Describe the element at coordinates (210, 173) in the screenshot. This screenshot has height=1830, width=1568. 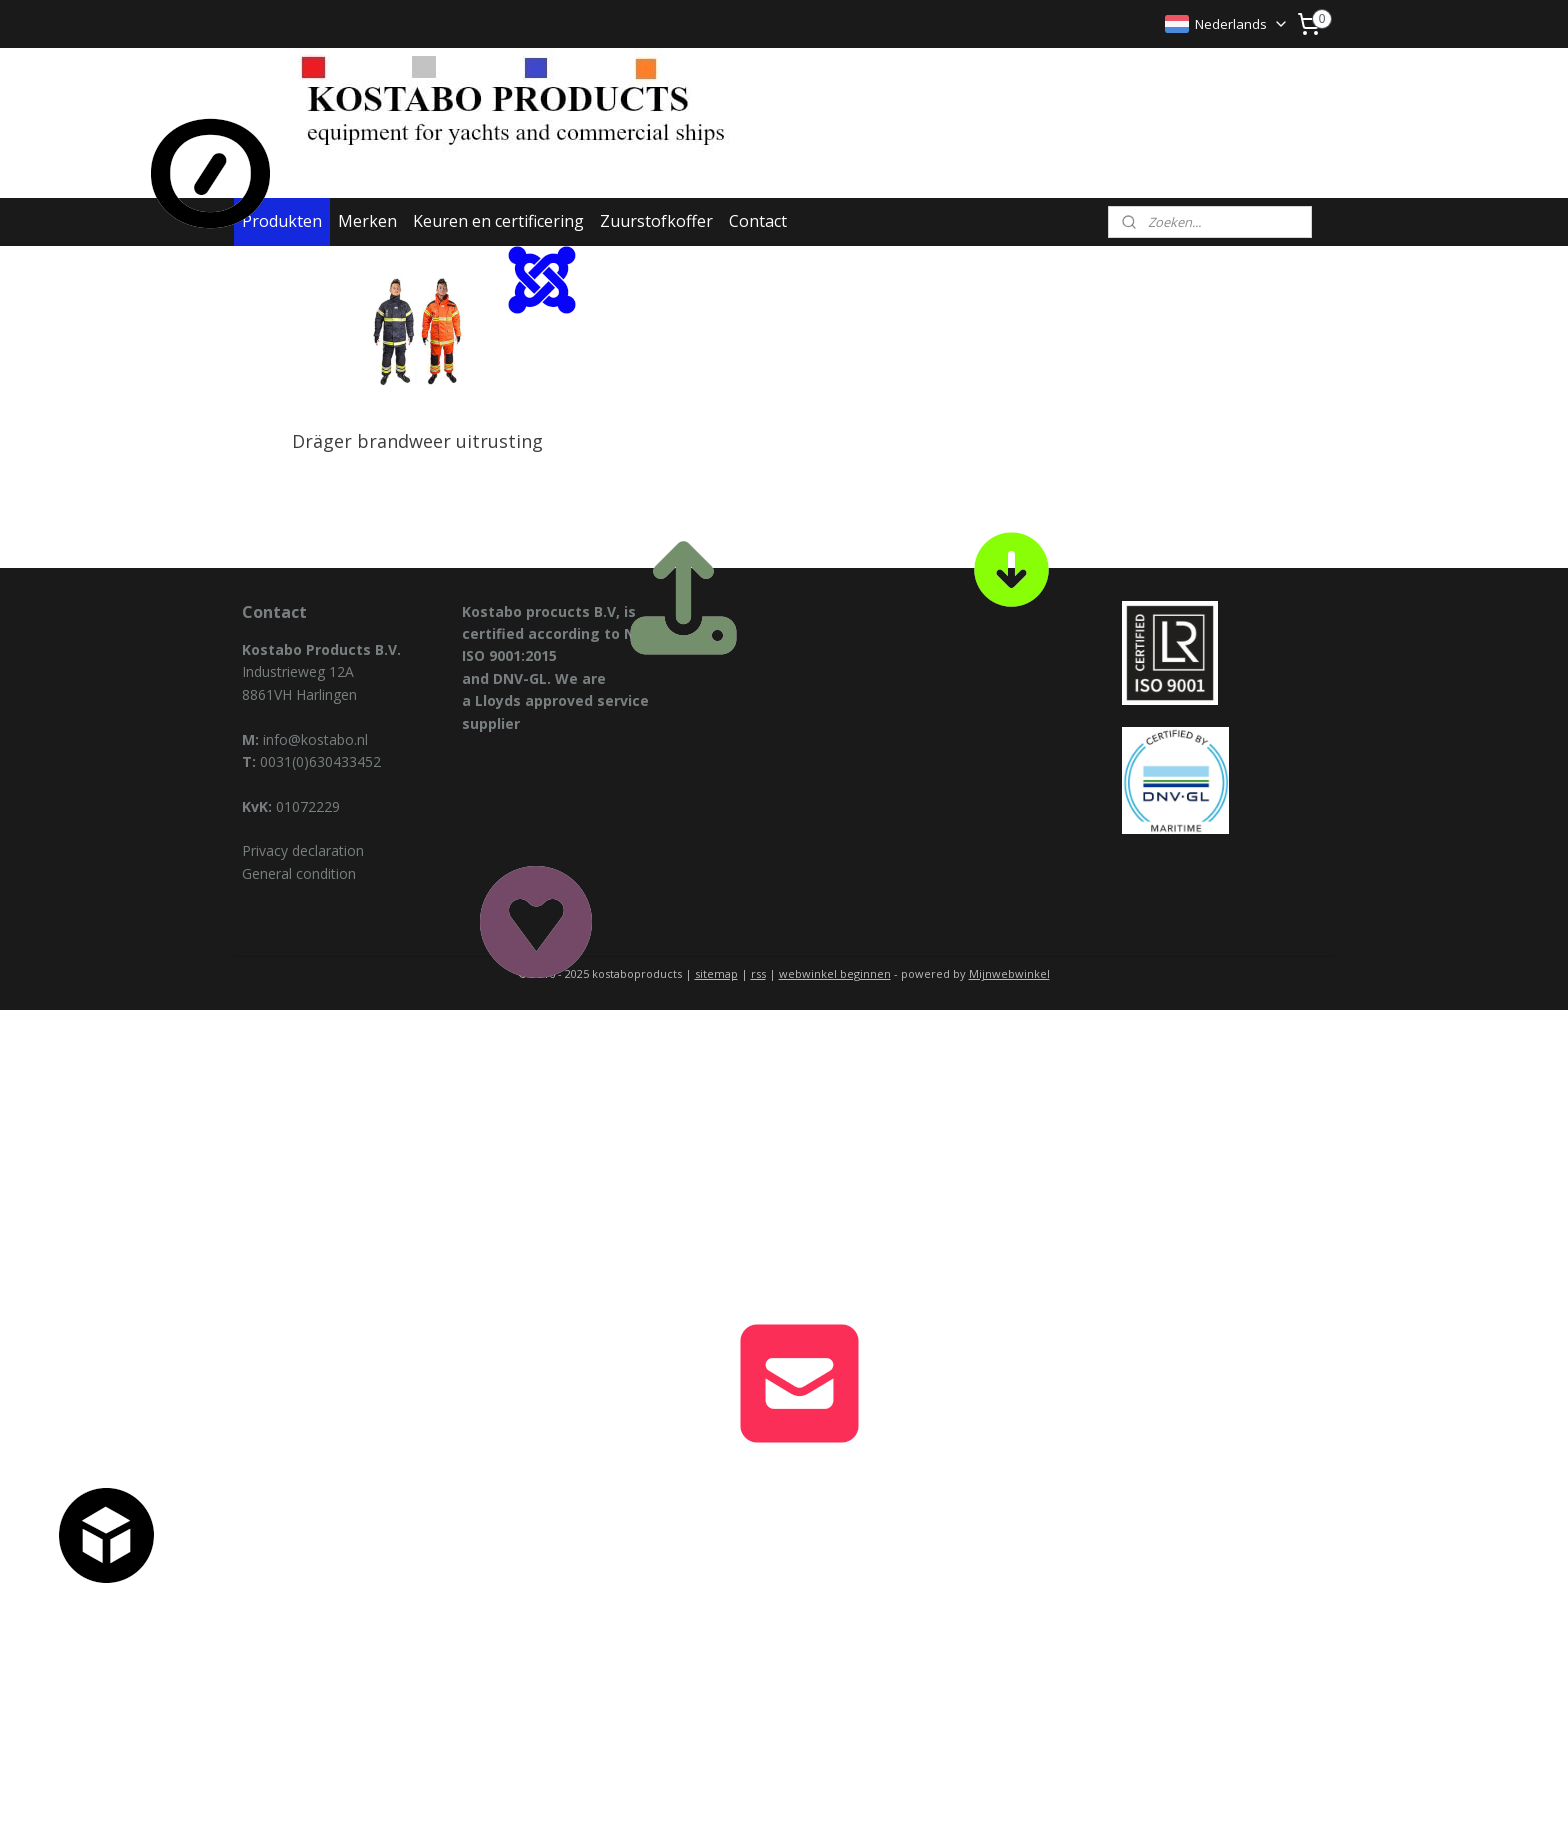
I see `automattic company logo` at that location.